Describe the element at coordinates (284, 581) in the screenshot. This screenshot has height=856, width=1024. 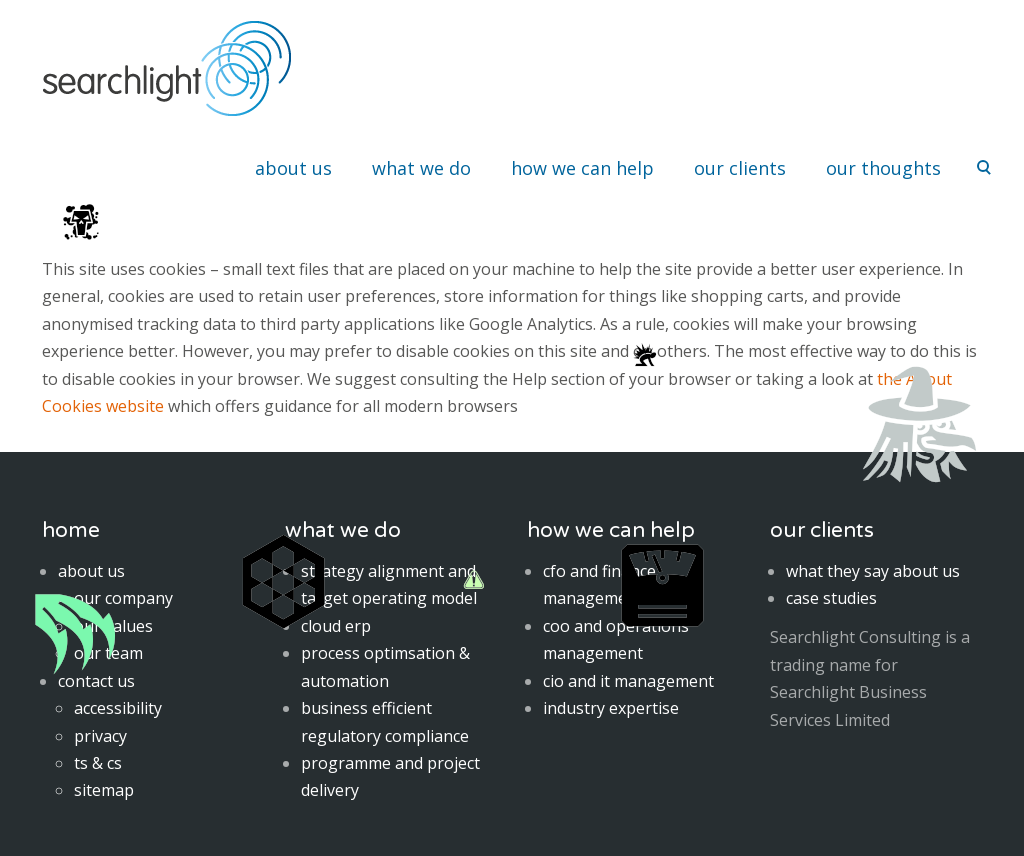
I see `access hive or colony management features` at that location.